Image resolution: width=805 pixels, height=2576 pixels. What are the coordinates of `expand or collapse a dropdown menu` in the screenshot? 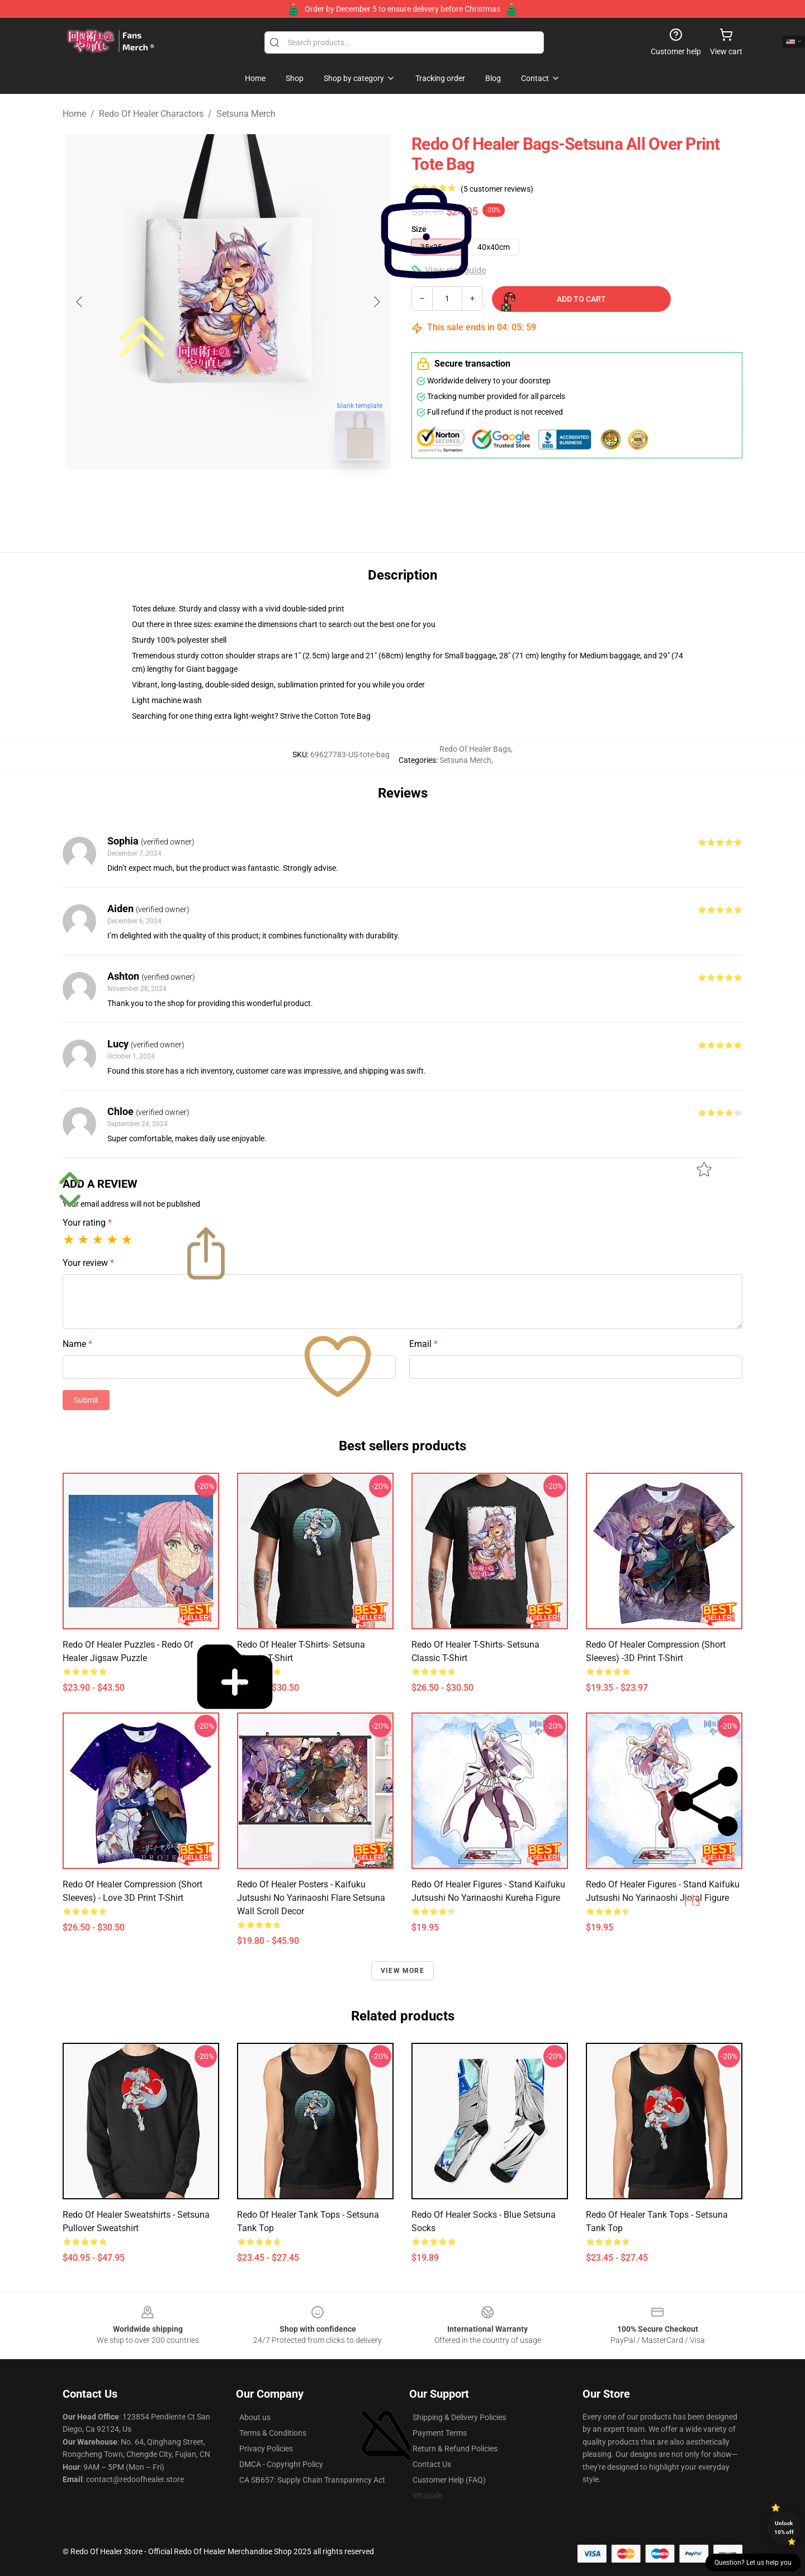 It's located at (70, 1189).